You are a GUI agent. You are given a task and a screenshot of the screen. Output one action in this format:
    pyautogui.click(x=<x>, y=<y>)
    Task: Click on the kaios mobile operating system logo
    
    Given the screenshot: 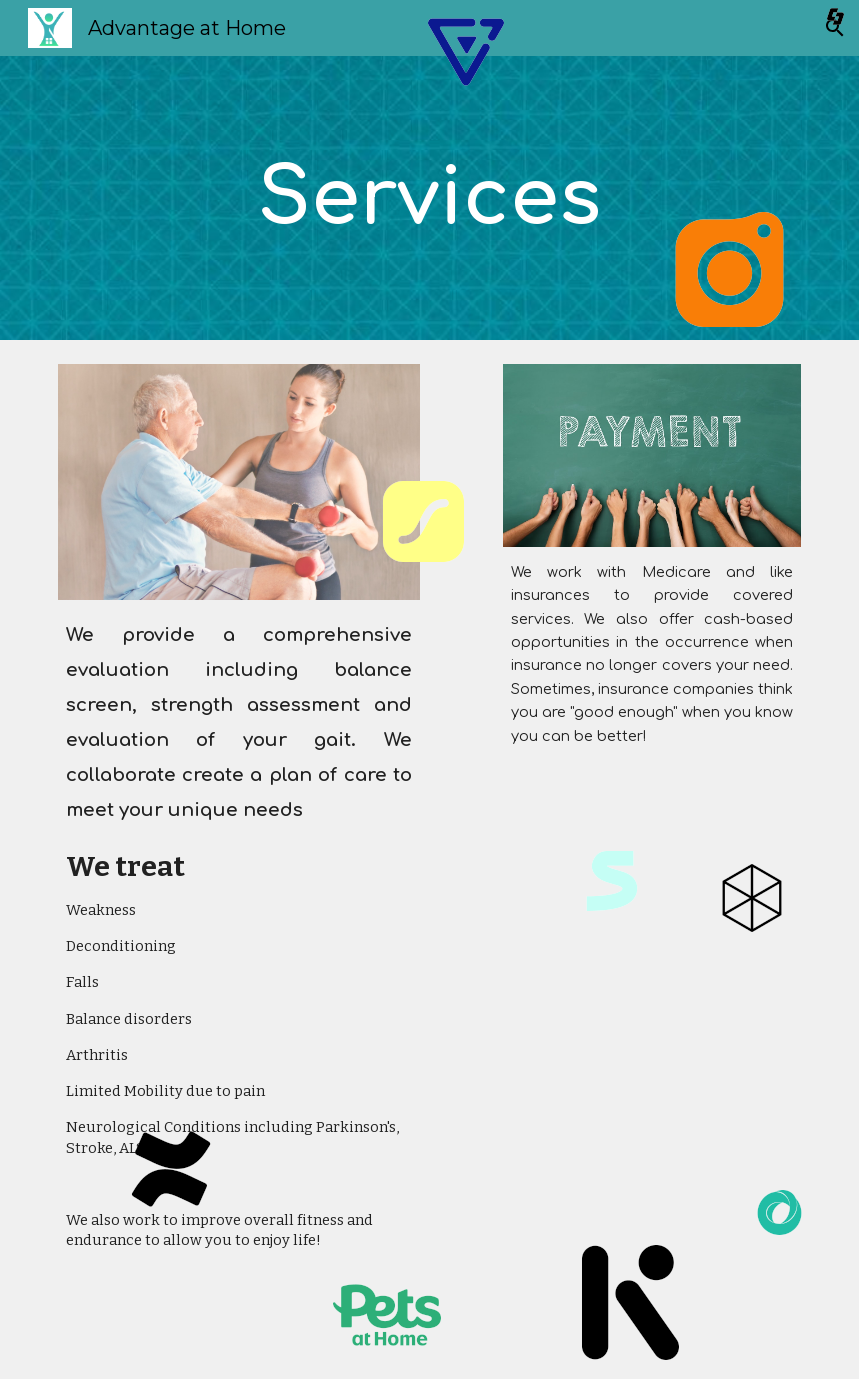 What is the action you would take?
    pyautogui.click(x=630, y=1302)
    